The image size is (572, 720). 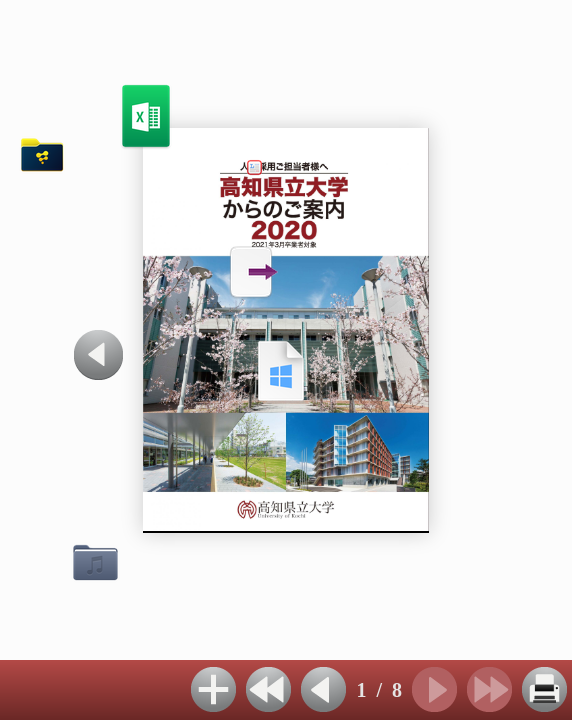 What do you see at coordinates (42, 156) in the screenshot?
I see `open blackmagic fusion project files folder` at bounding box center [42, 156].